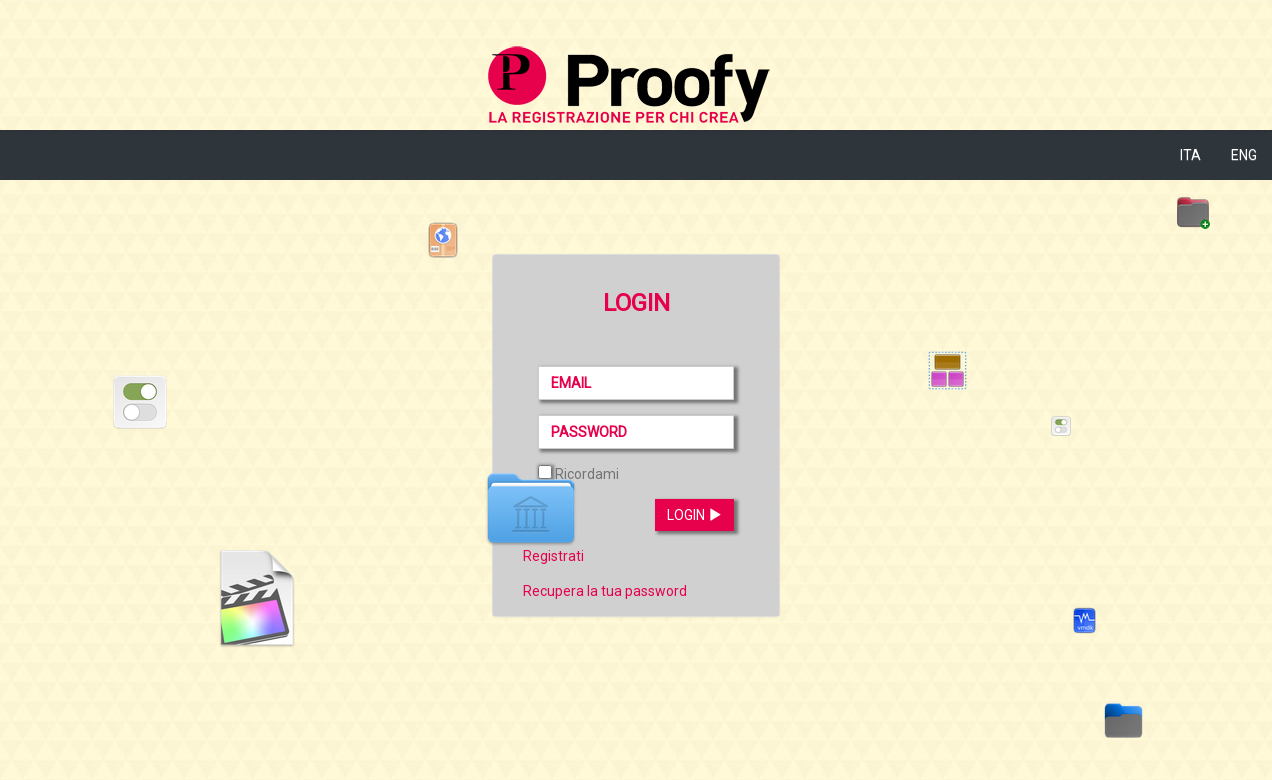 The image size is (1272, 780). Describe the element at coordinates (257, 600) in the screenshot. I see `create a new video project in iMovie` at that location.